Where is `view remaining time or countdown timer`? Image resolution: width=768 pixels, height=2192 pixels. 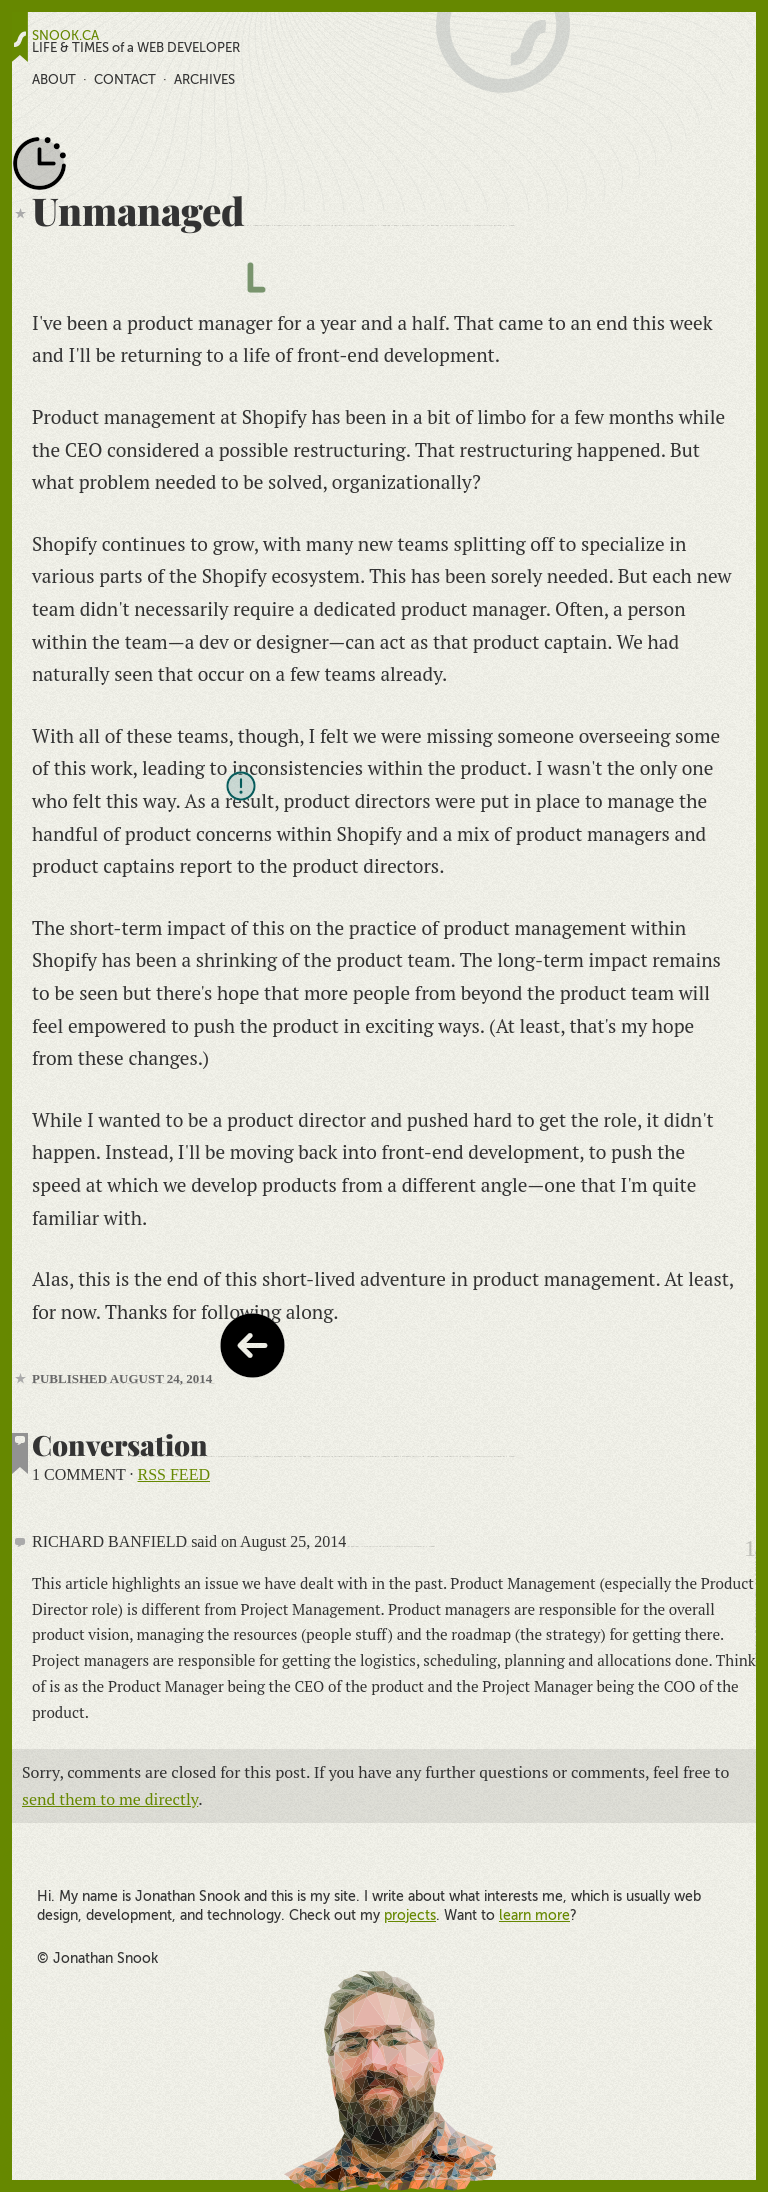 view remaining time or countdown timer is located at coordinates (39, 163).